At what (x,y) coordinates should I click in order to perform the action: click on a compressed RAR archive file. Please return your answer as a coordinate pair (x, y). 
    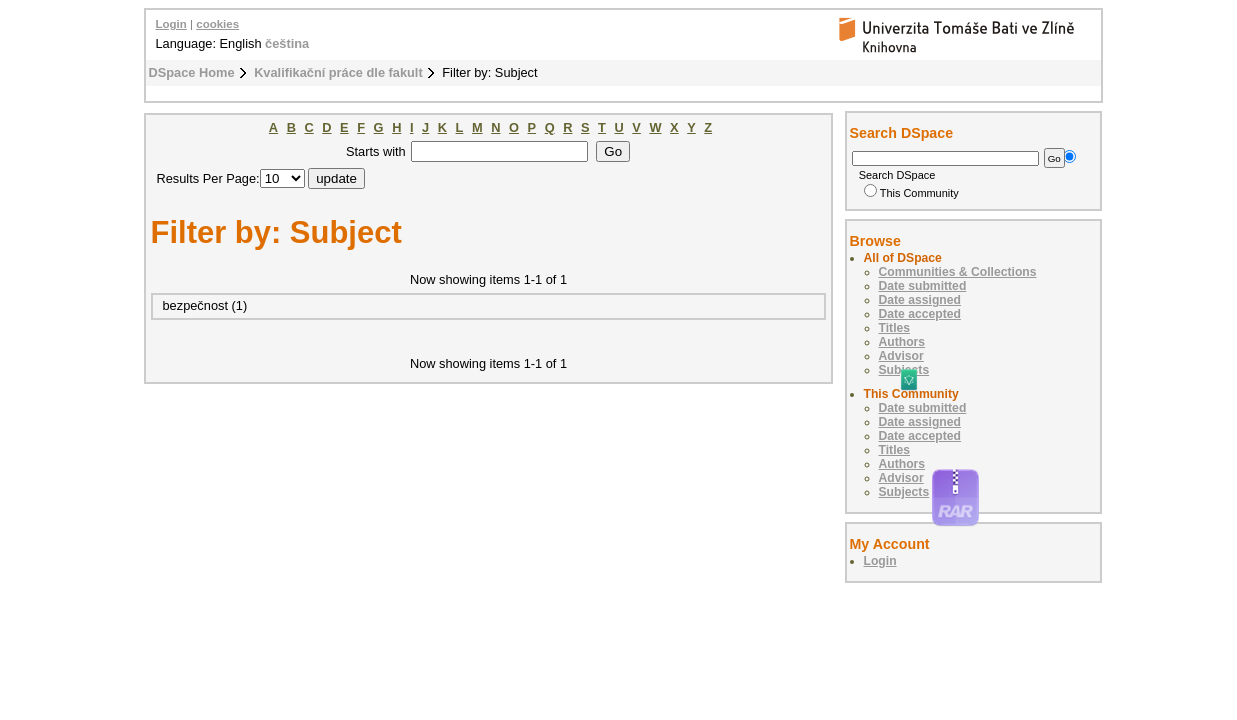
    Looking at the image, I should click on (955, 497).